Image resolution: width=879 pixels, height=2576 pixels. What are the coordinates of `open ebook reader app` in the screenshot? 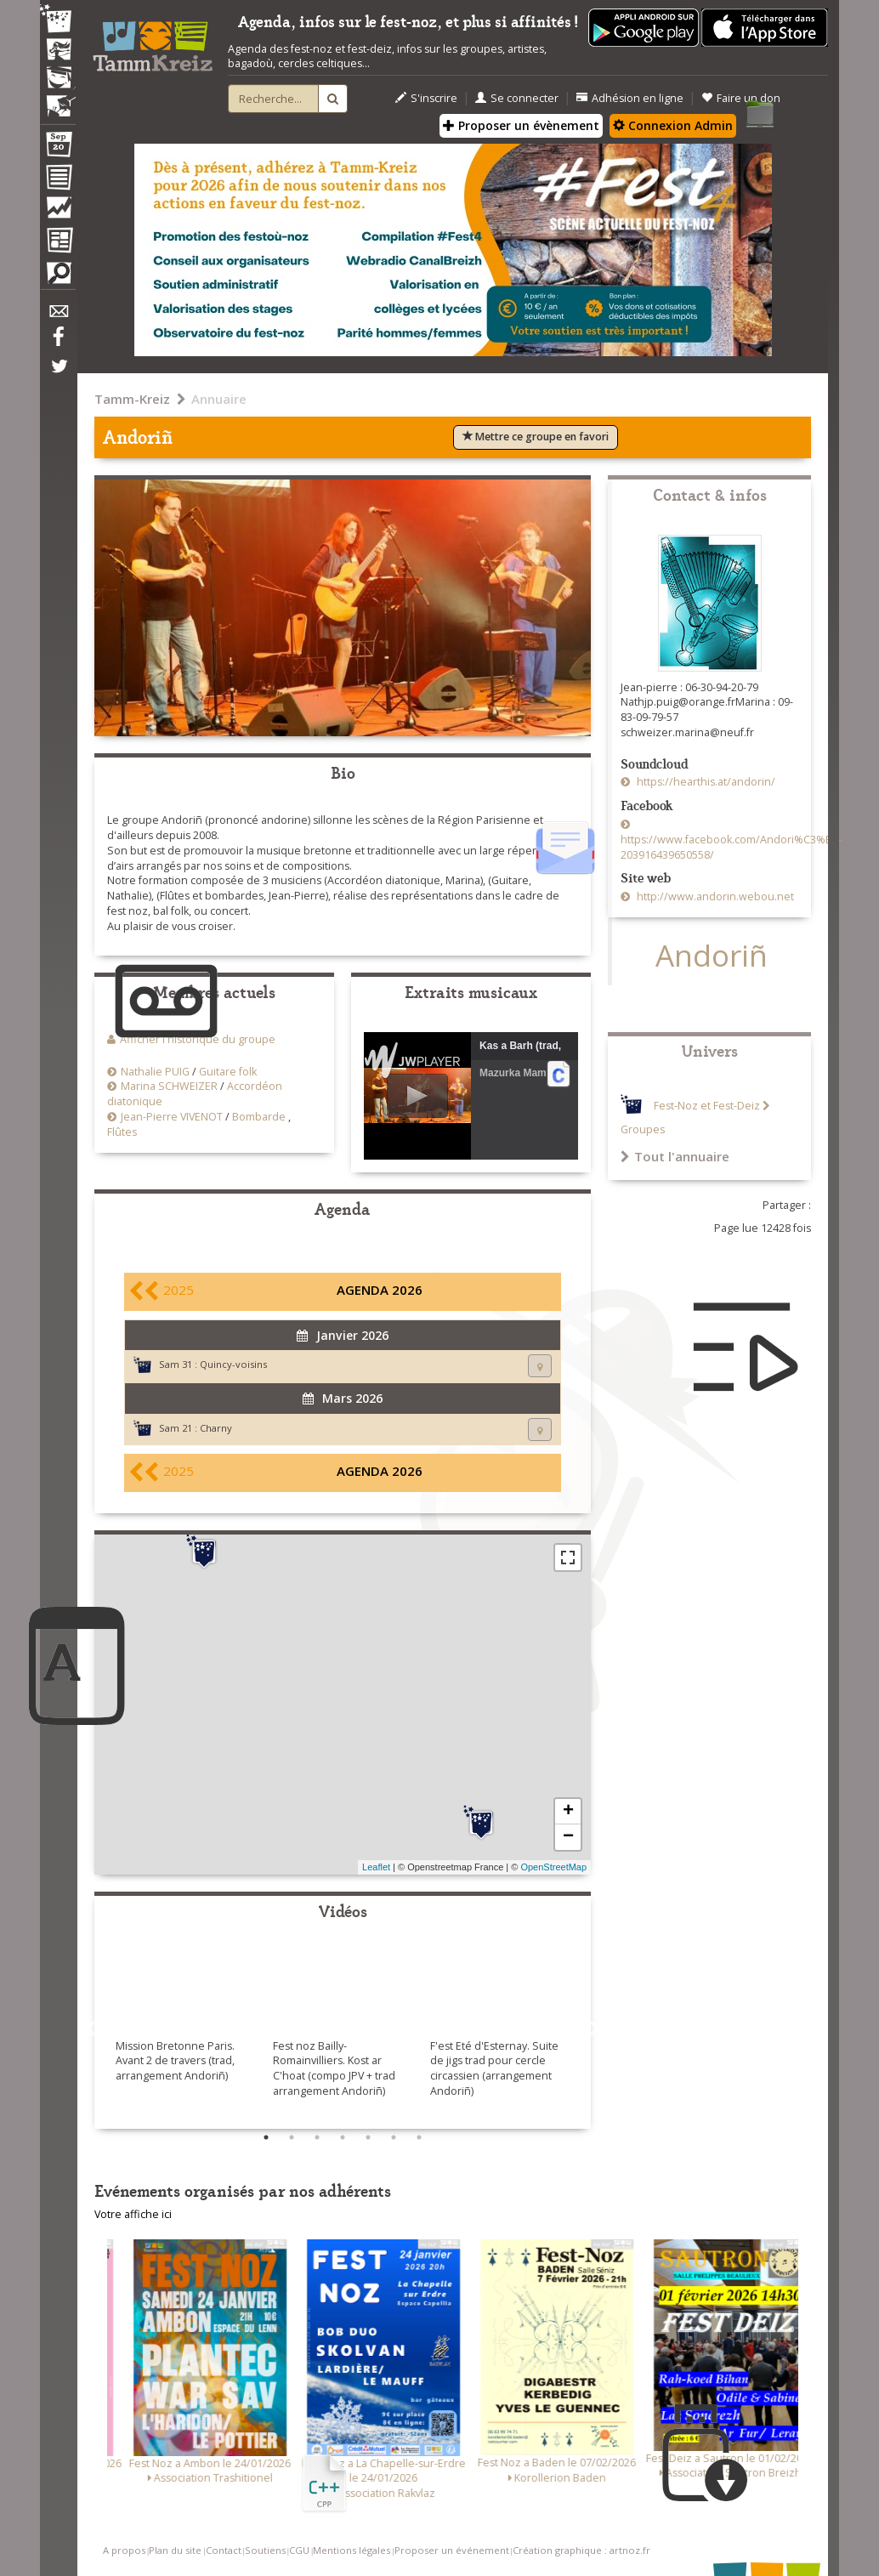 It's located at (80, 1665).